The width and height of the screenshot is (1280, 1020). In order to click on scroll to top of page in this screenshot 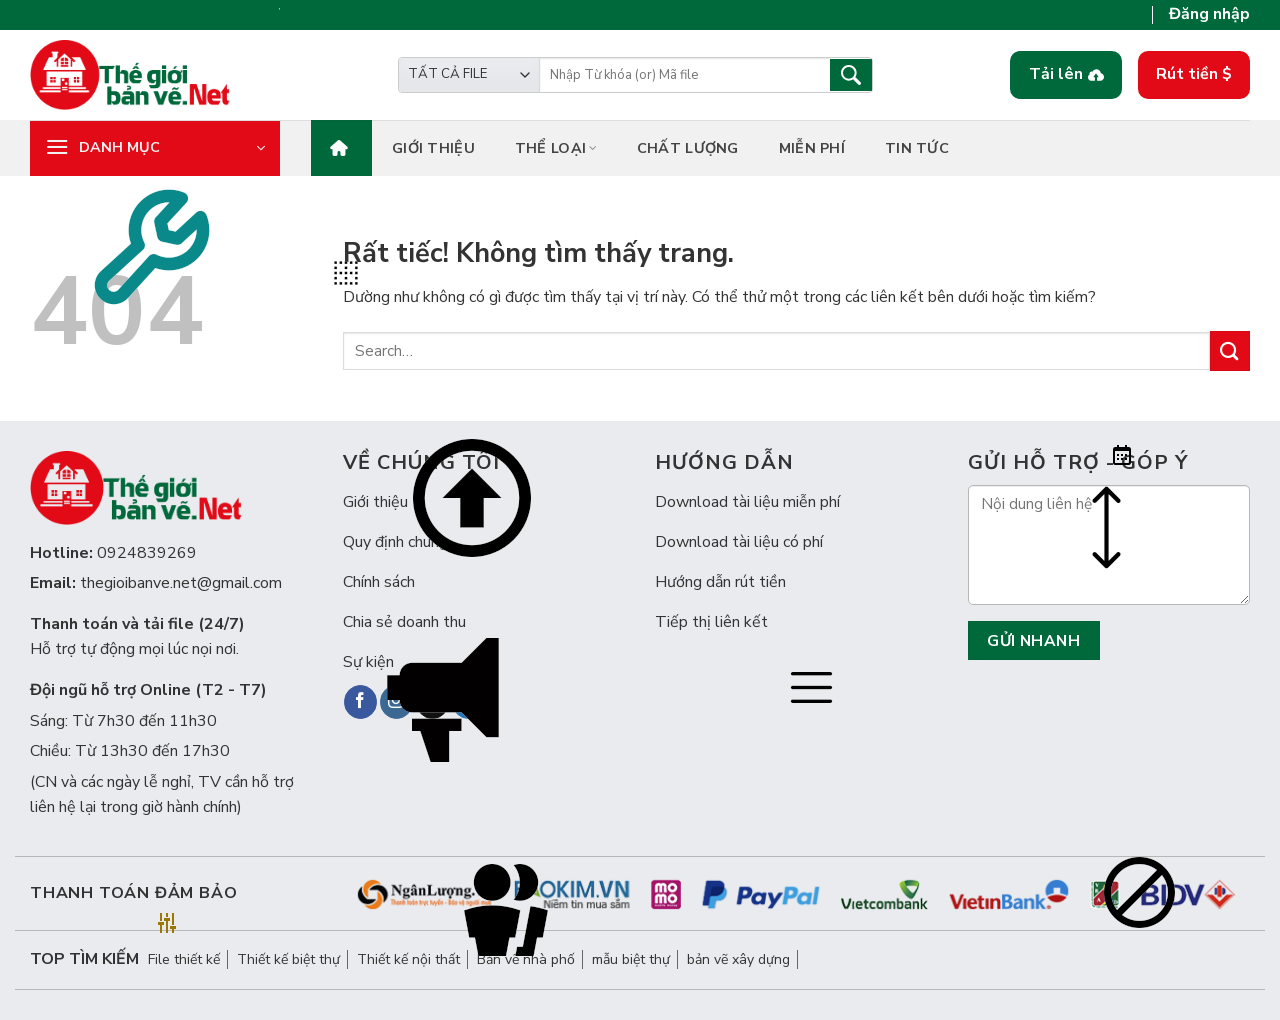, I will do `click(472, 498)`.